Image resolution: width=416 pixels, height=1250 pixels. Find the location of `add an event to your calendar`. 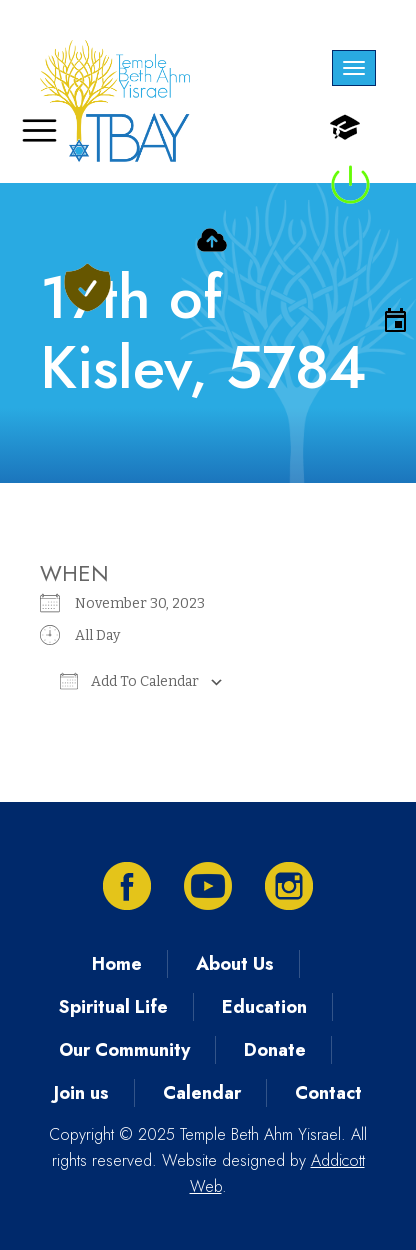

add an event to your calendar is located at coordinates (395, 321).